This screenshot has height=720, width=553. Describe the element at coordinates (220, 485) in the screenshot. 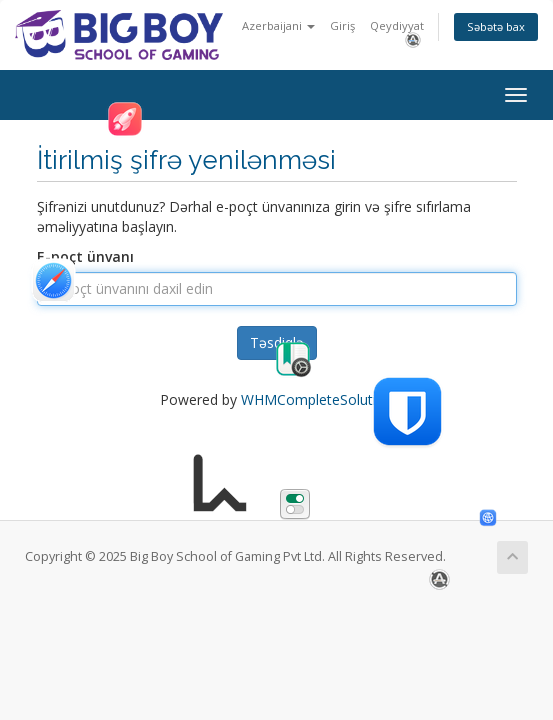

I see `launch the nibbles snake game` at that location.